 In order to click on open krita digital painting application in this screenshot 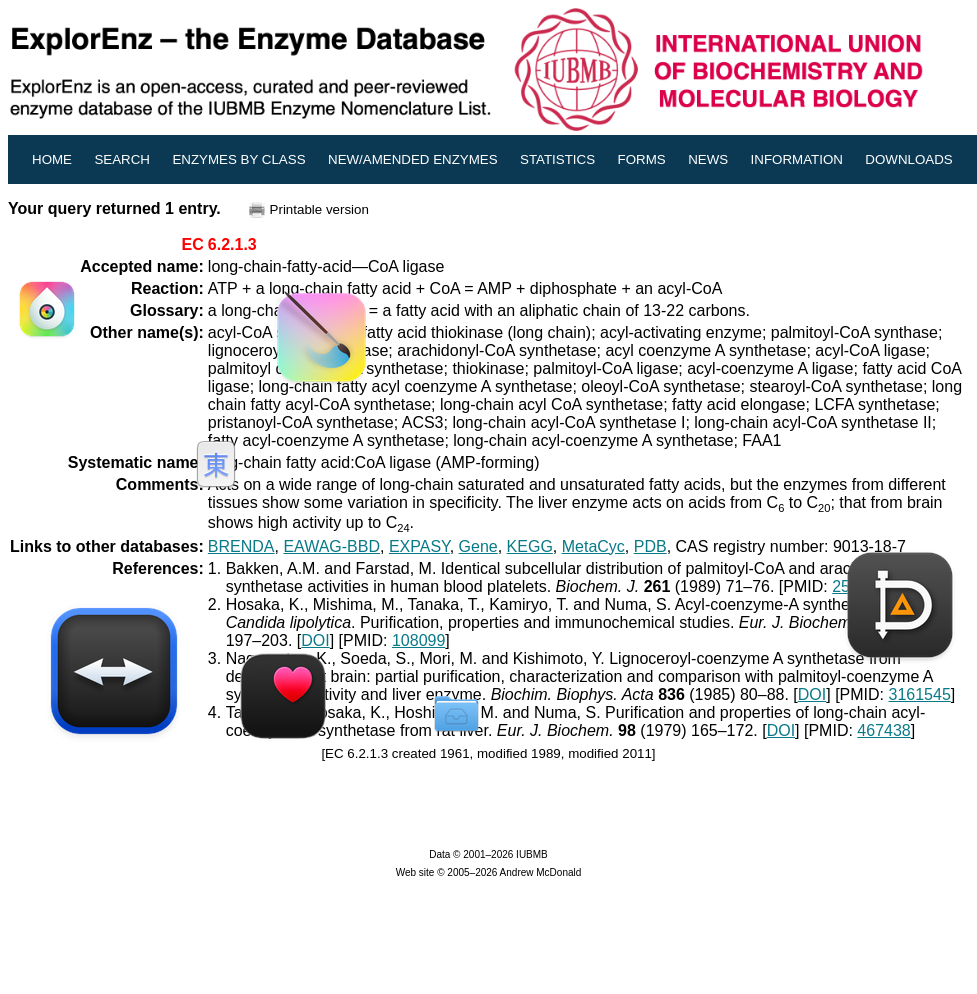, I will do `click(321, 337)`.